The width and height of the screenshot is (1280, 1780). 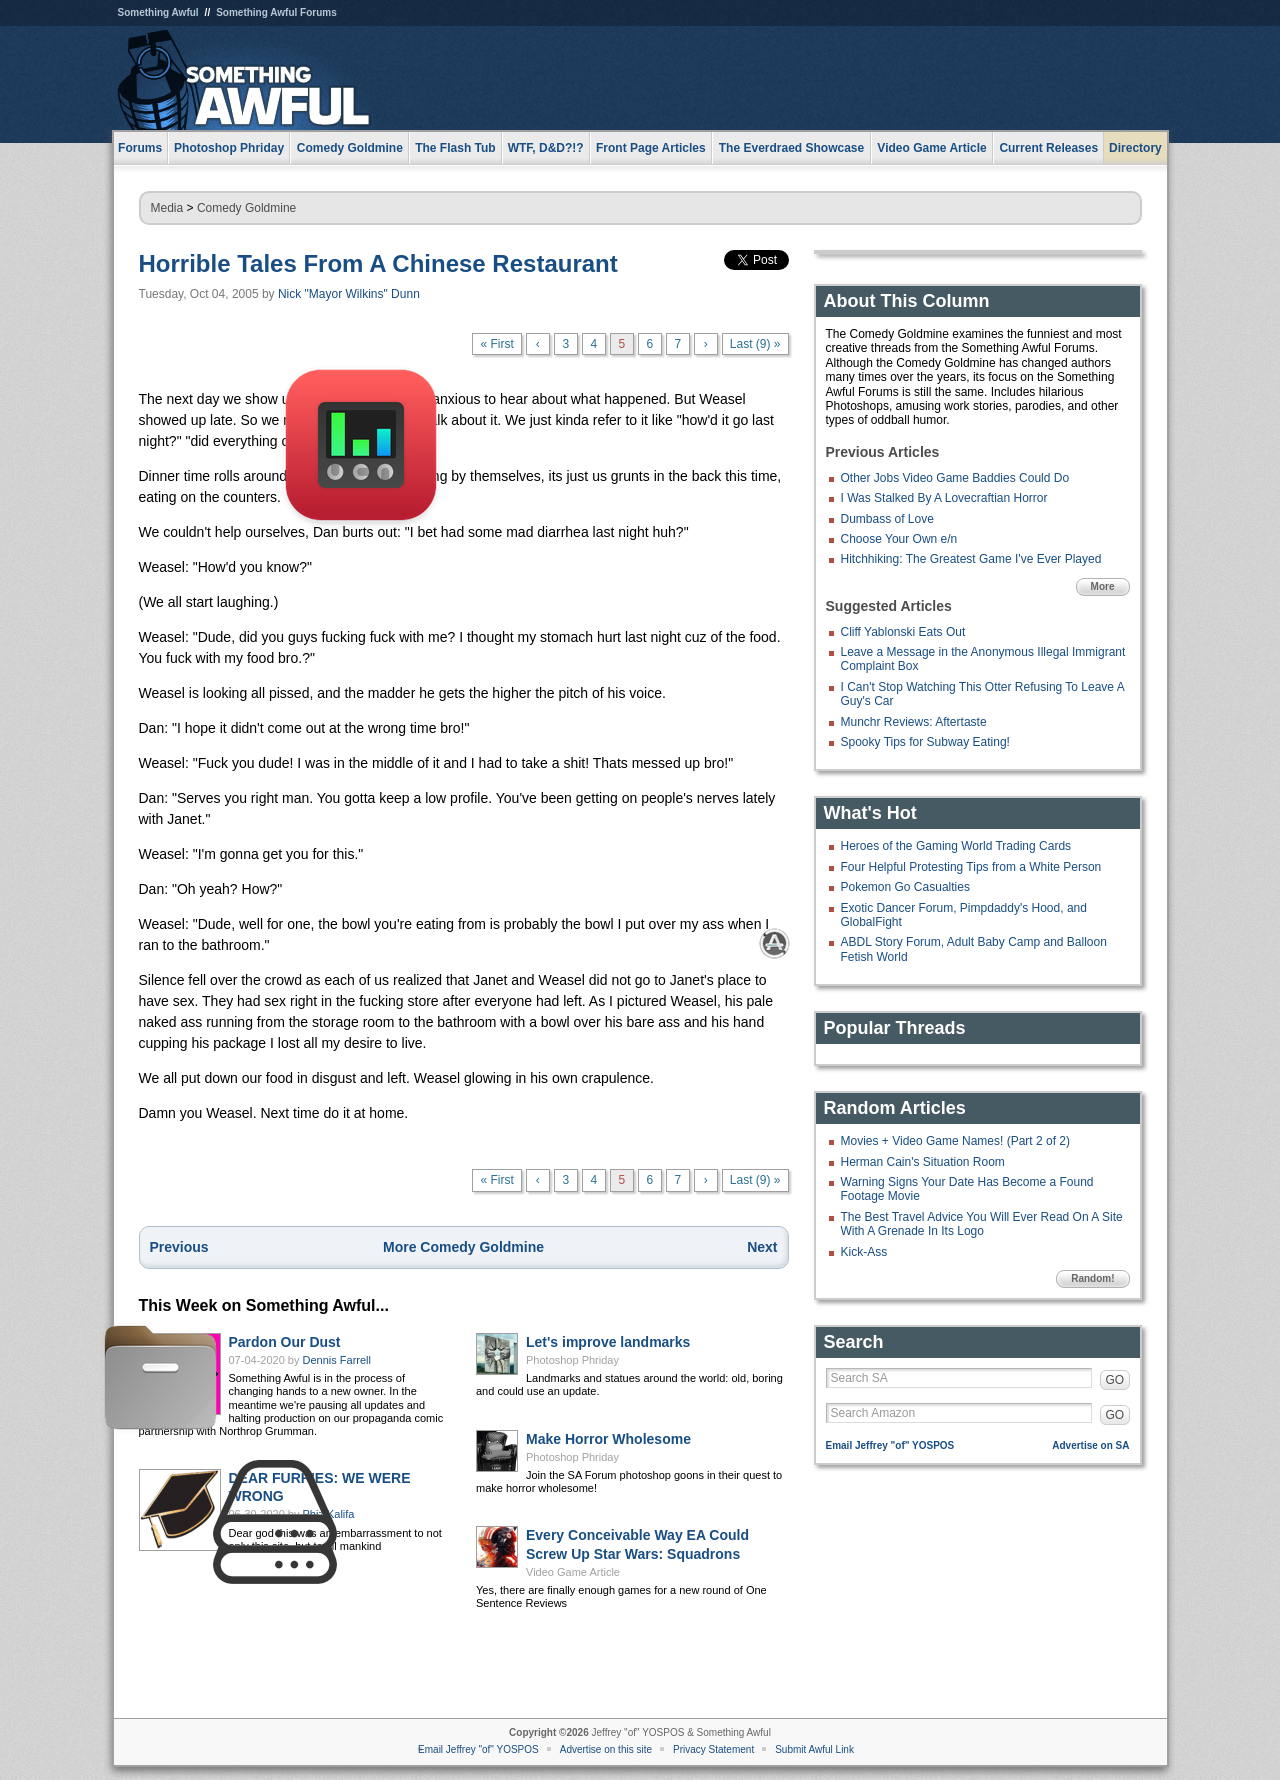 What do you see at coordinates (774, 943) in the screenshot?
I see `open the software updater application` at bounding box center [774, 943].